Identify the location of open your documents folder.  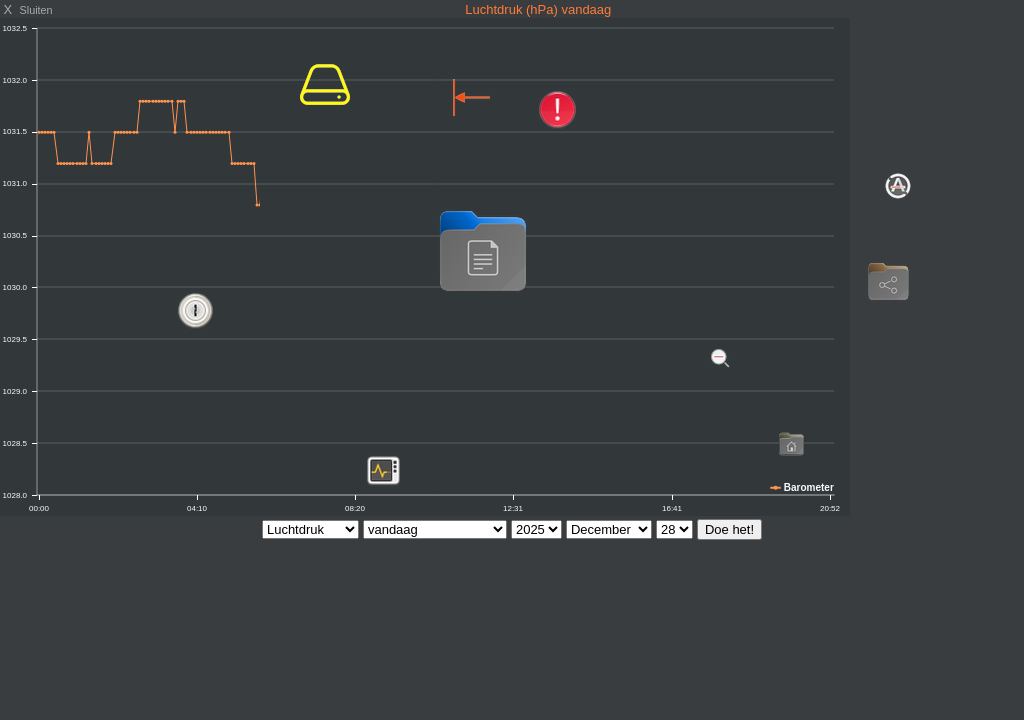
(483, 251).